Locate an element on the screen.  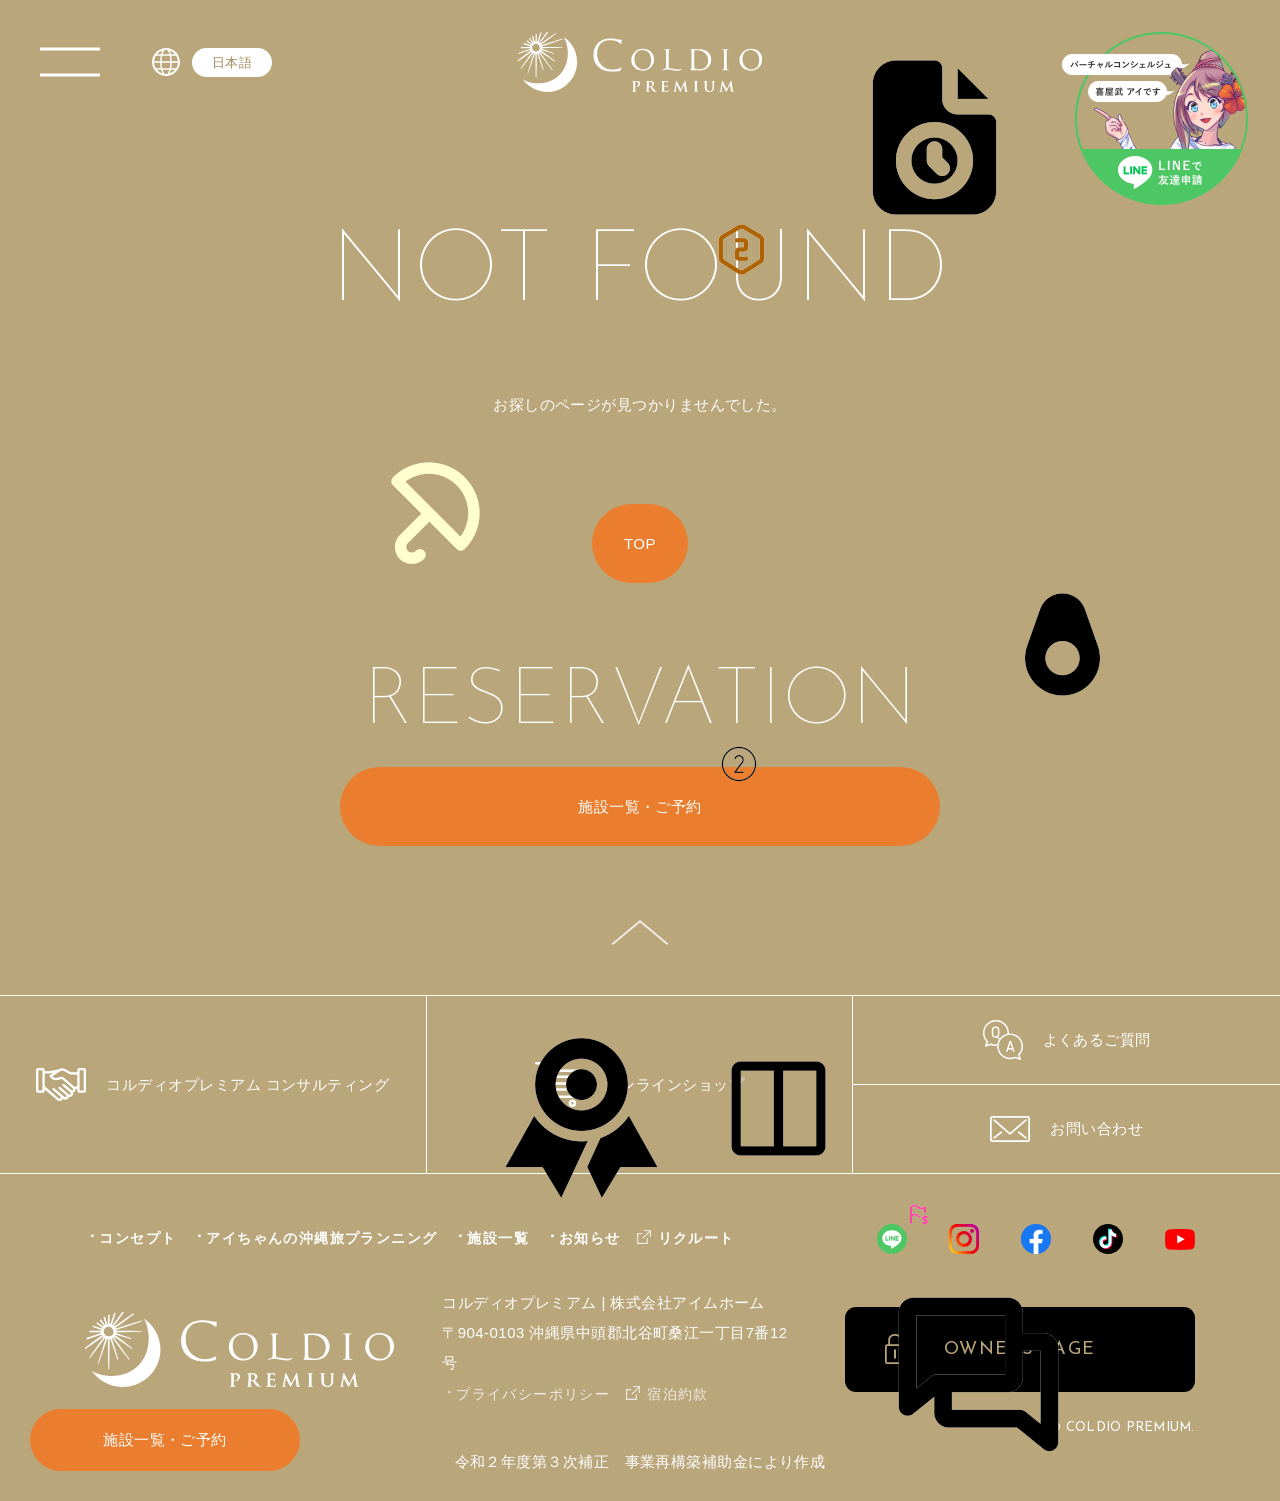
view weather protection or rain forecast is located at coordinates (434, 507).